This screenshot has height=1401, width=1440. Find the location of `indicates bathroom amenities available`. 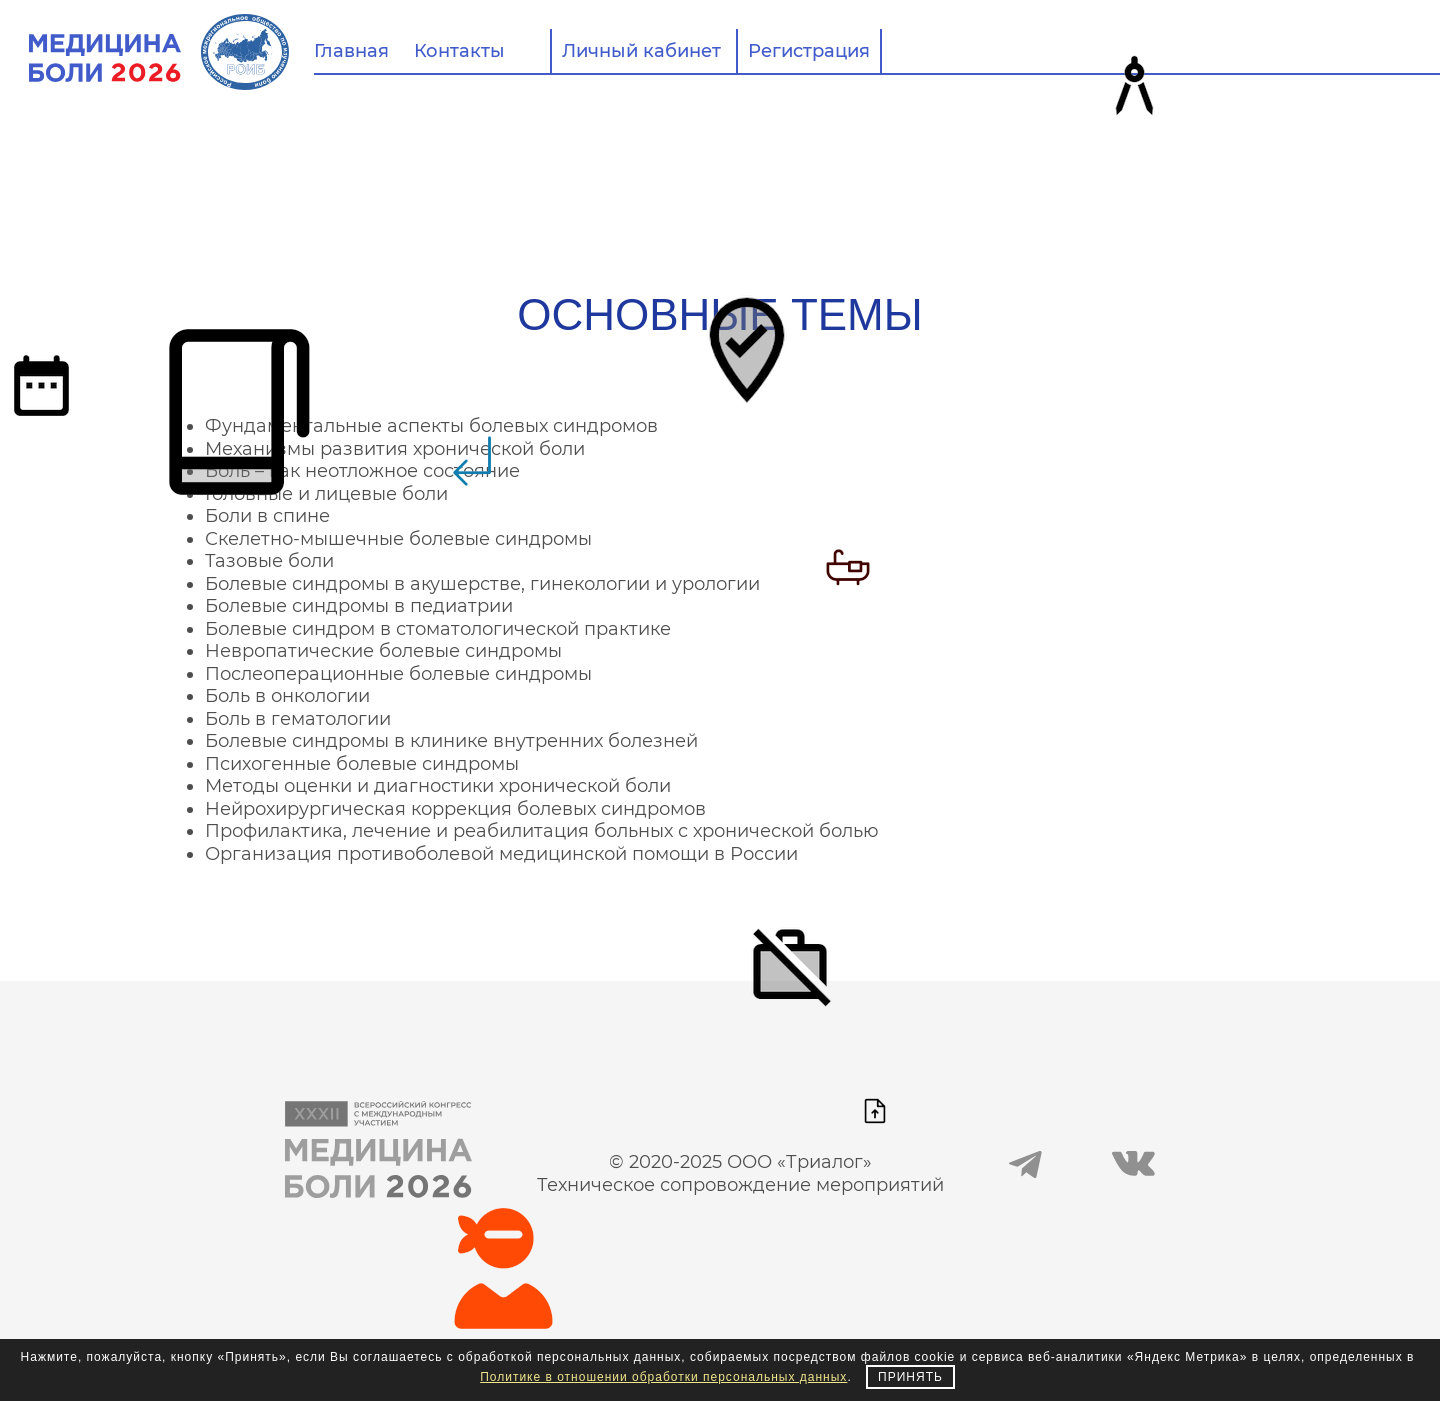

indicates bathroom amenities available is located at coordinates (848, 568).